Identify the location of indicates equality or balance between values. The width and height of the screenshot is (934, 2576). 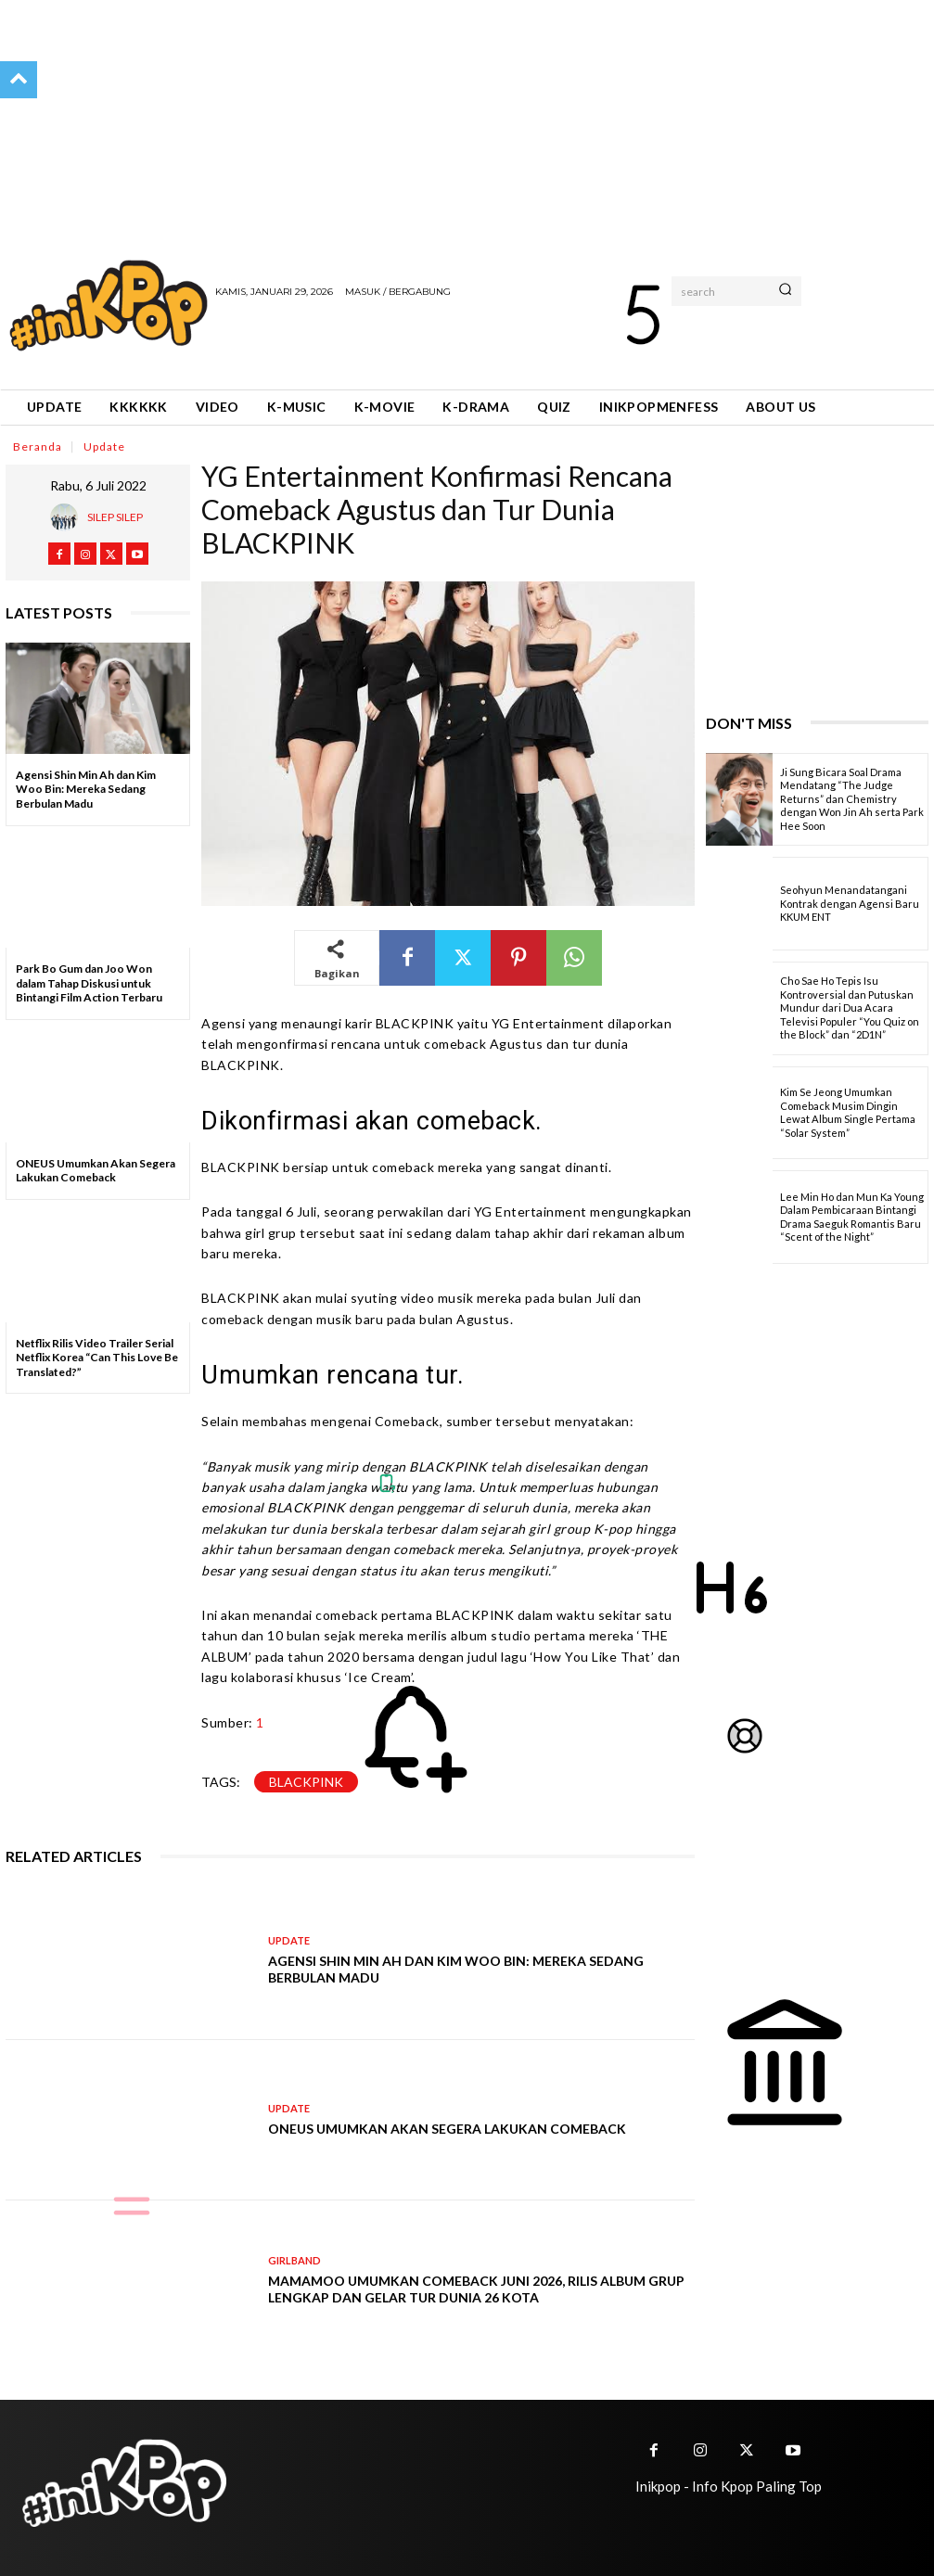
(132, 2206).